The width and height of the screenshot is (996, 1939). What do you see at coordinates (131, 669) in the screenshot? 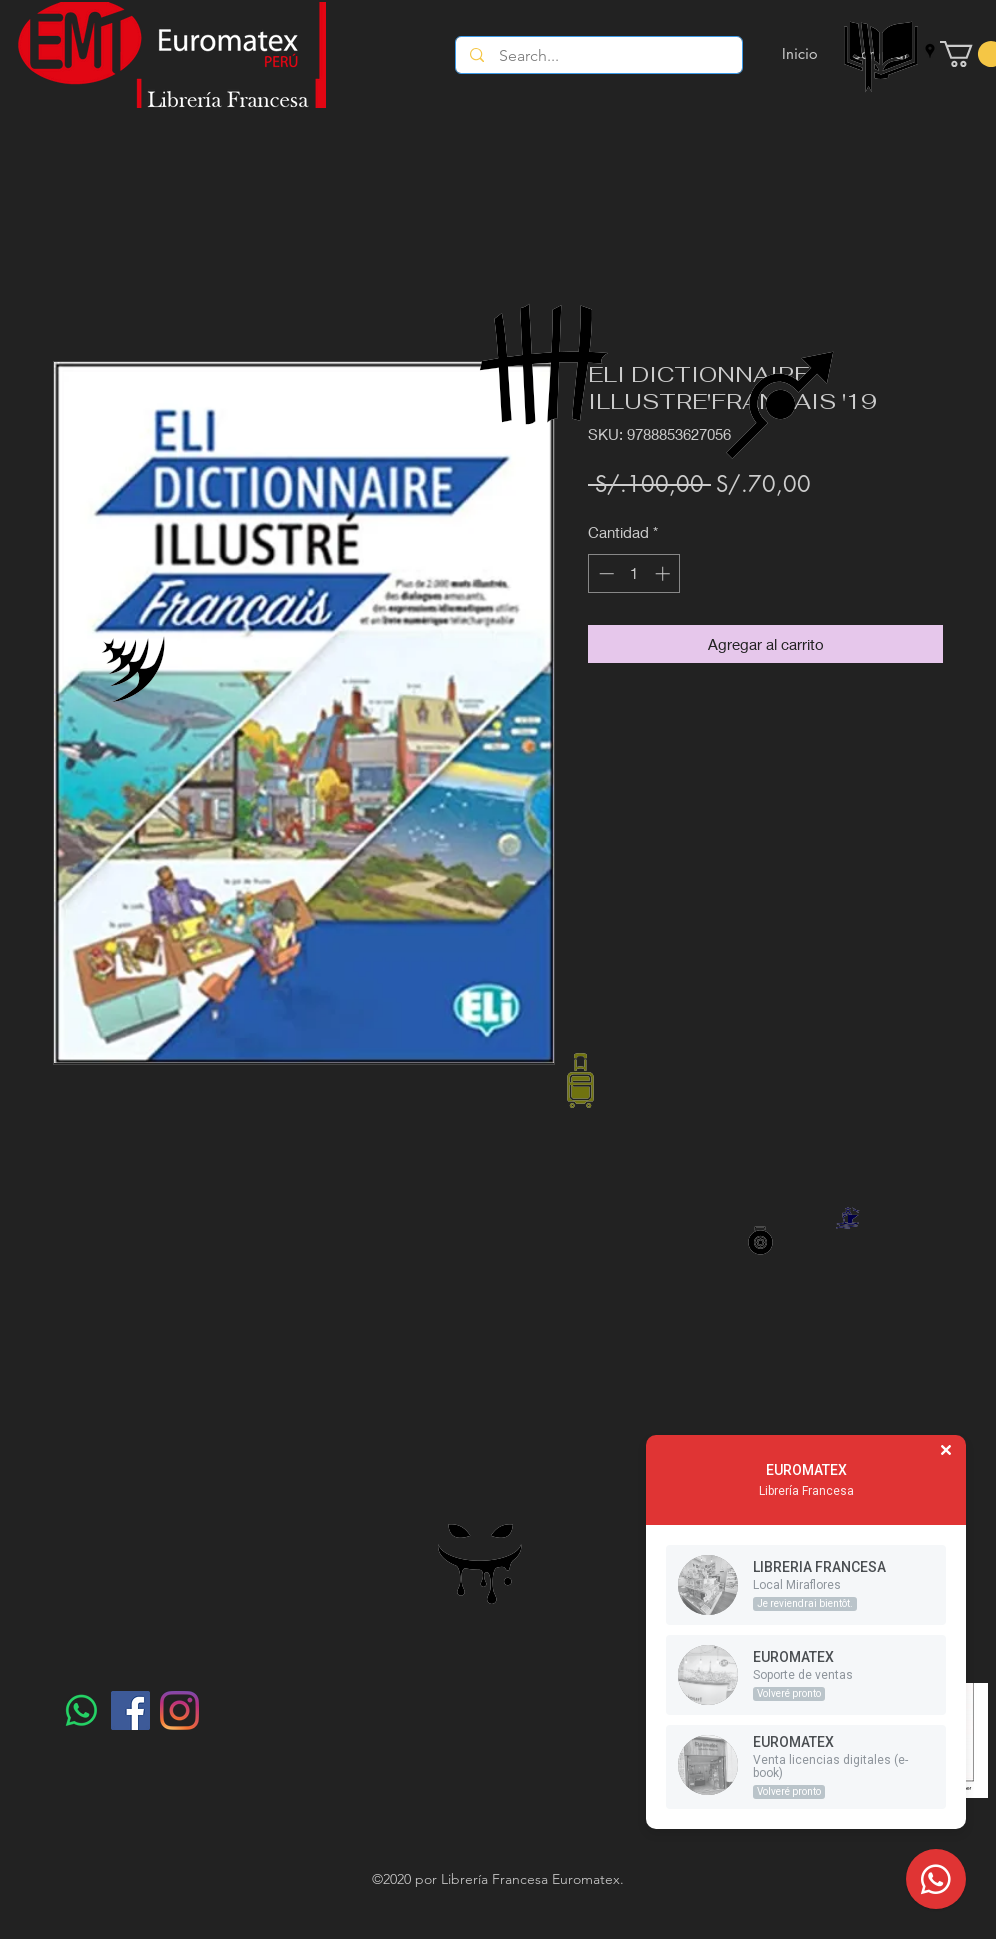
I see `indicates sound or audio waves emitting` at bounding box center [131, 669].